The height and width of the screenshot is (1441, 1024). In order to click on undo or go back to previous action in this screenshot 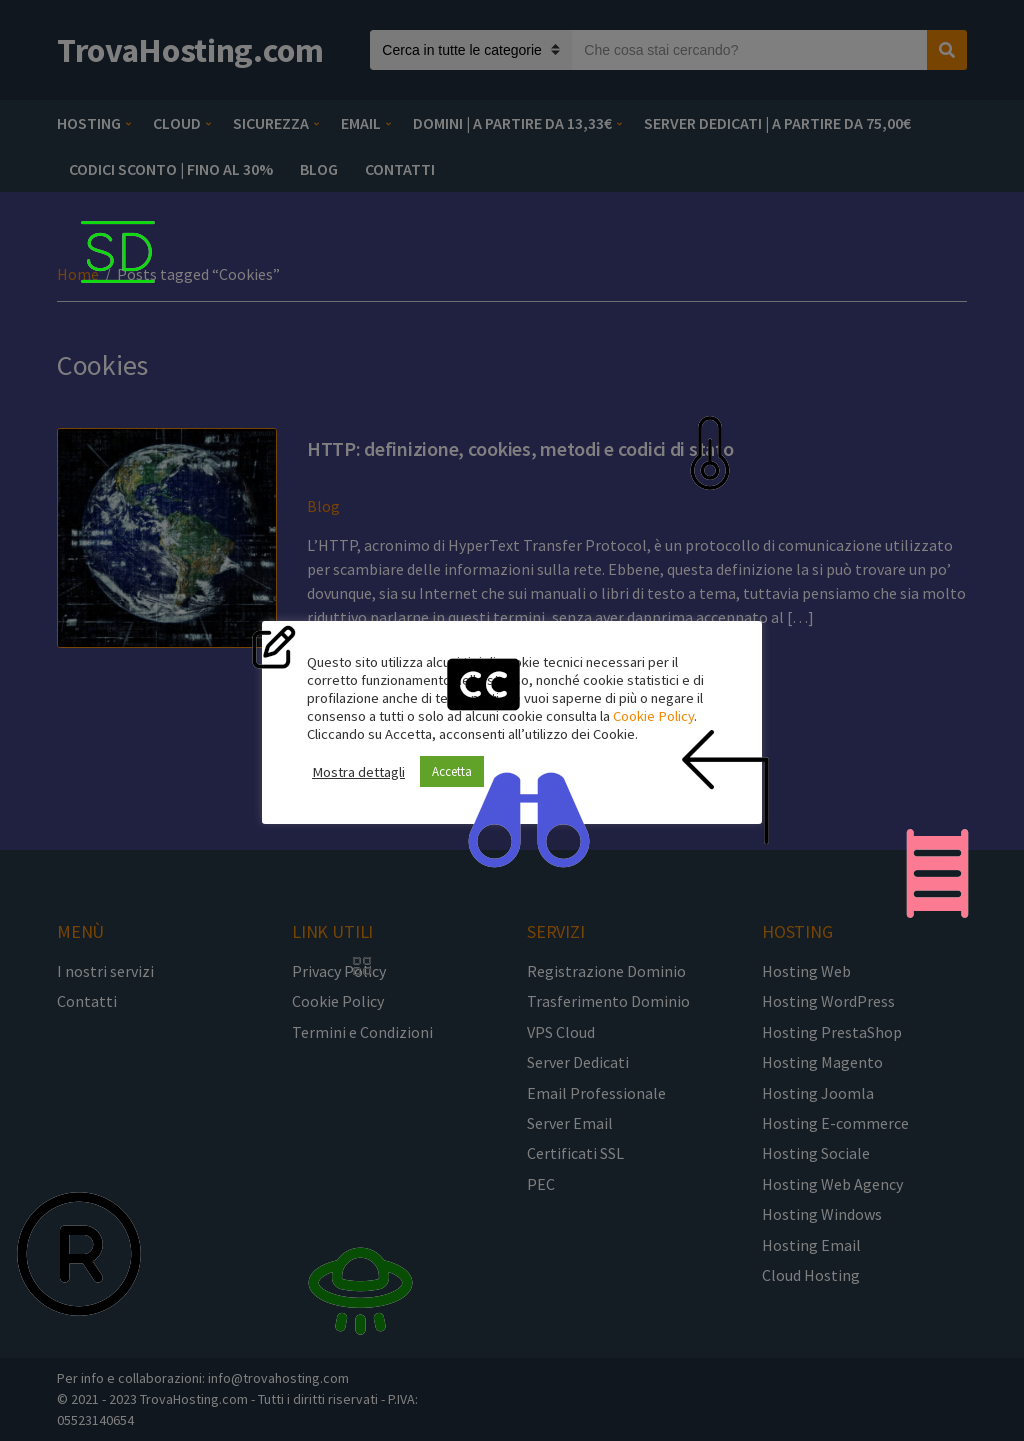, I will do `click(730, 787)`.